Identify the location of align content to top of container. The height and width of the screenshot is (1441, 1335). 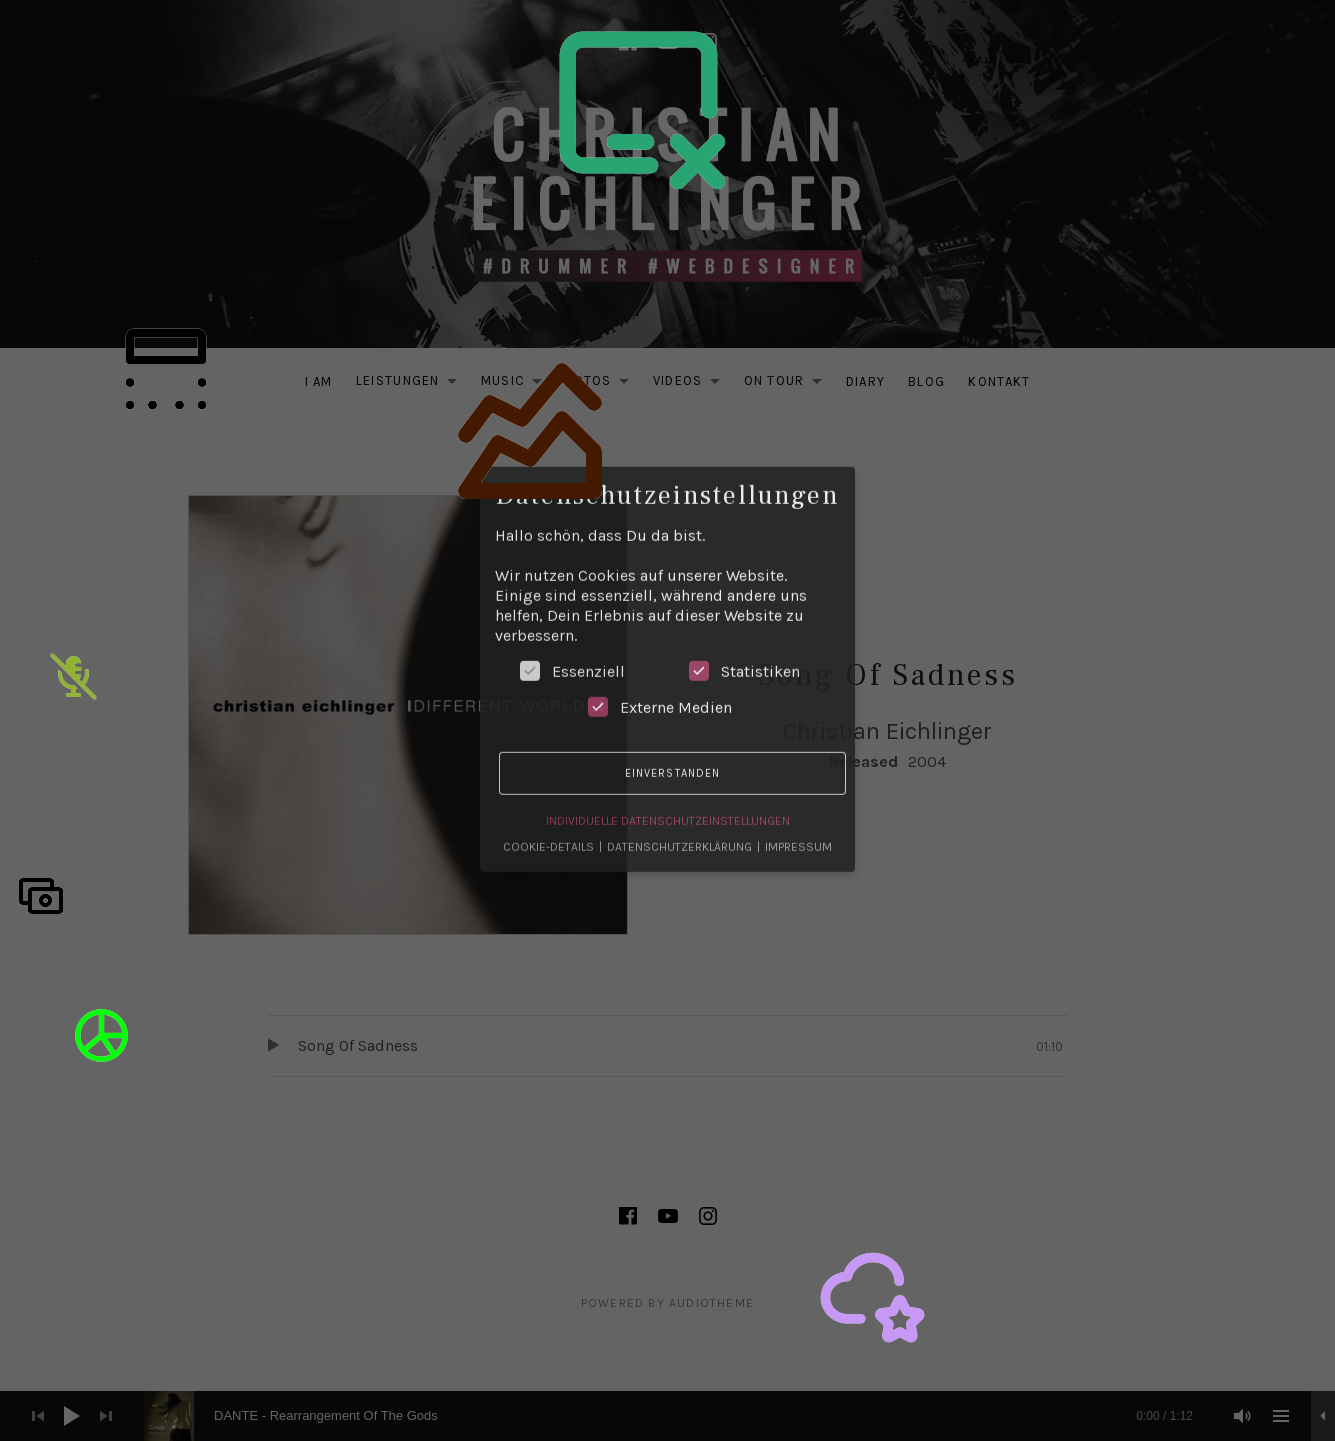
(166, 369).